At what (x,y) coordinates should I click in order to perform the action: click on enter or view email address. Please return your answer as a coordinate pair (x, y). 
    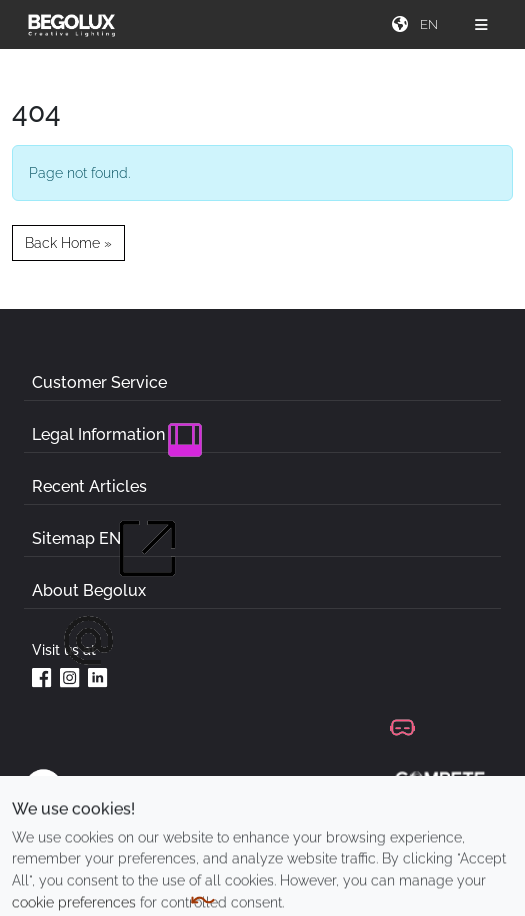
    Looking at the image, I should click on (88, 640).